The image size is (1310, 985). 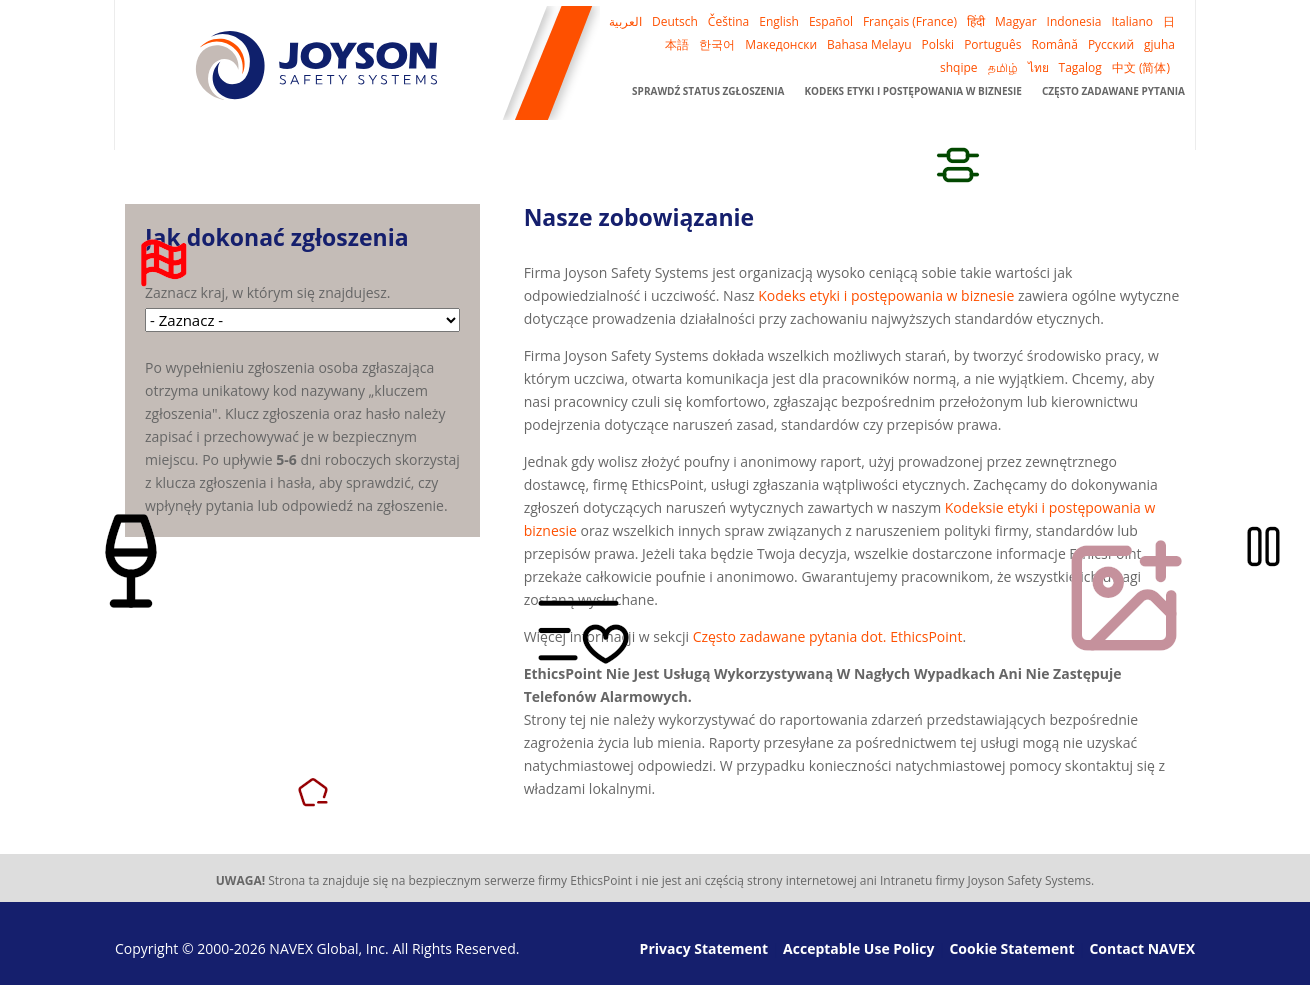 I want to click on add a new image or photo, so click(x=1124, y=598).